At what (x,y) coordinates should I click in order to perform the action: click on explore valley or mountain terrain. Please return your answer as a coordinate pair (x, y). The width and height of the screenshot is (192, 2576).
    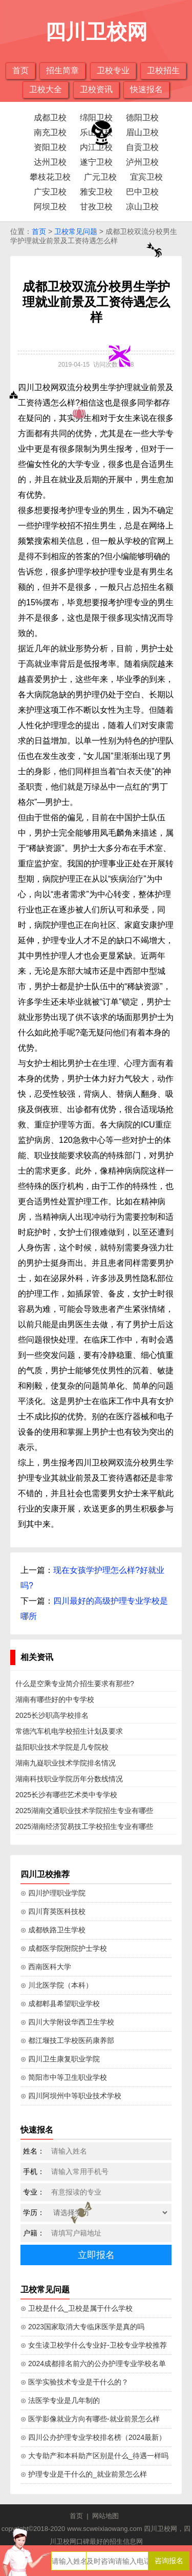
    Looking at the image, I should click on (13, 394).